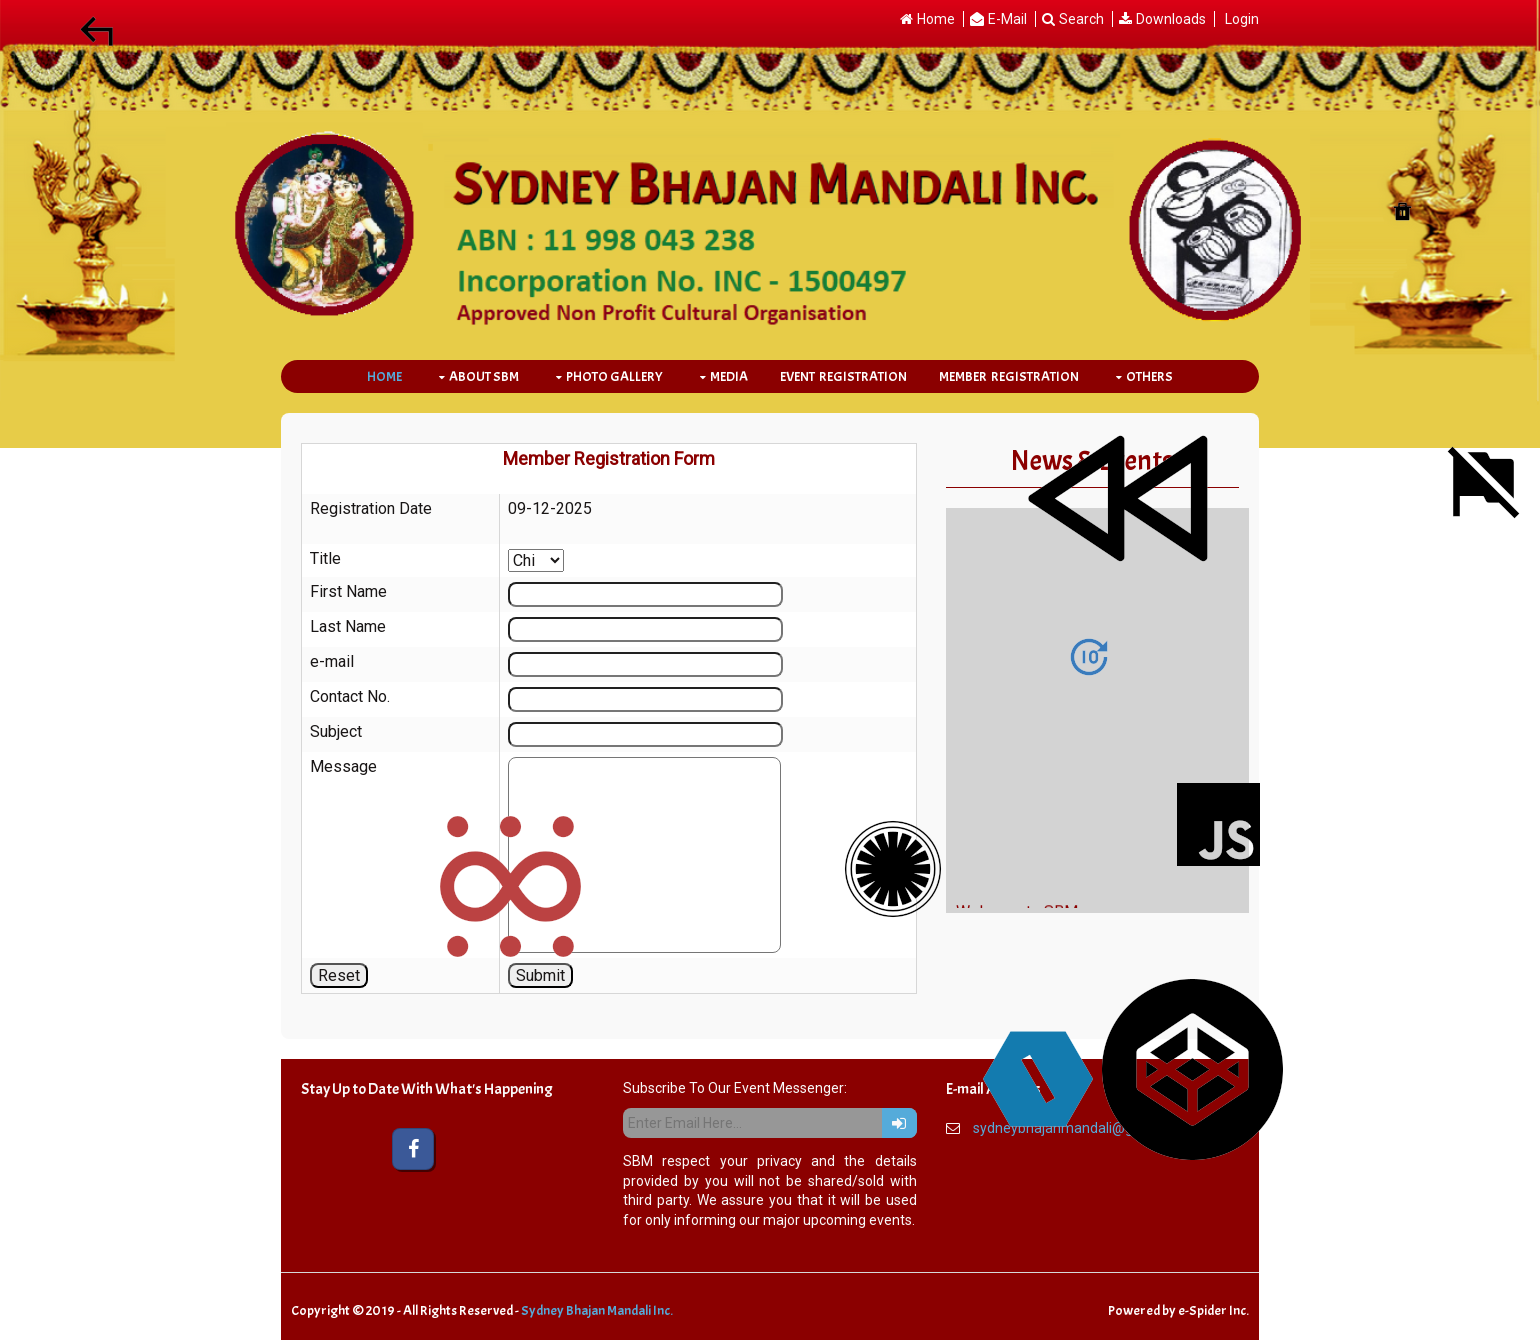 The width and height of the screenshot is (1540, 1340). I want to click on first order logo from star wars franchise, so click(893, 869).